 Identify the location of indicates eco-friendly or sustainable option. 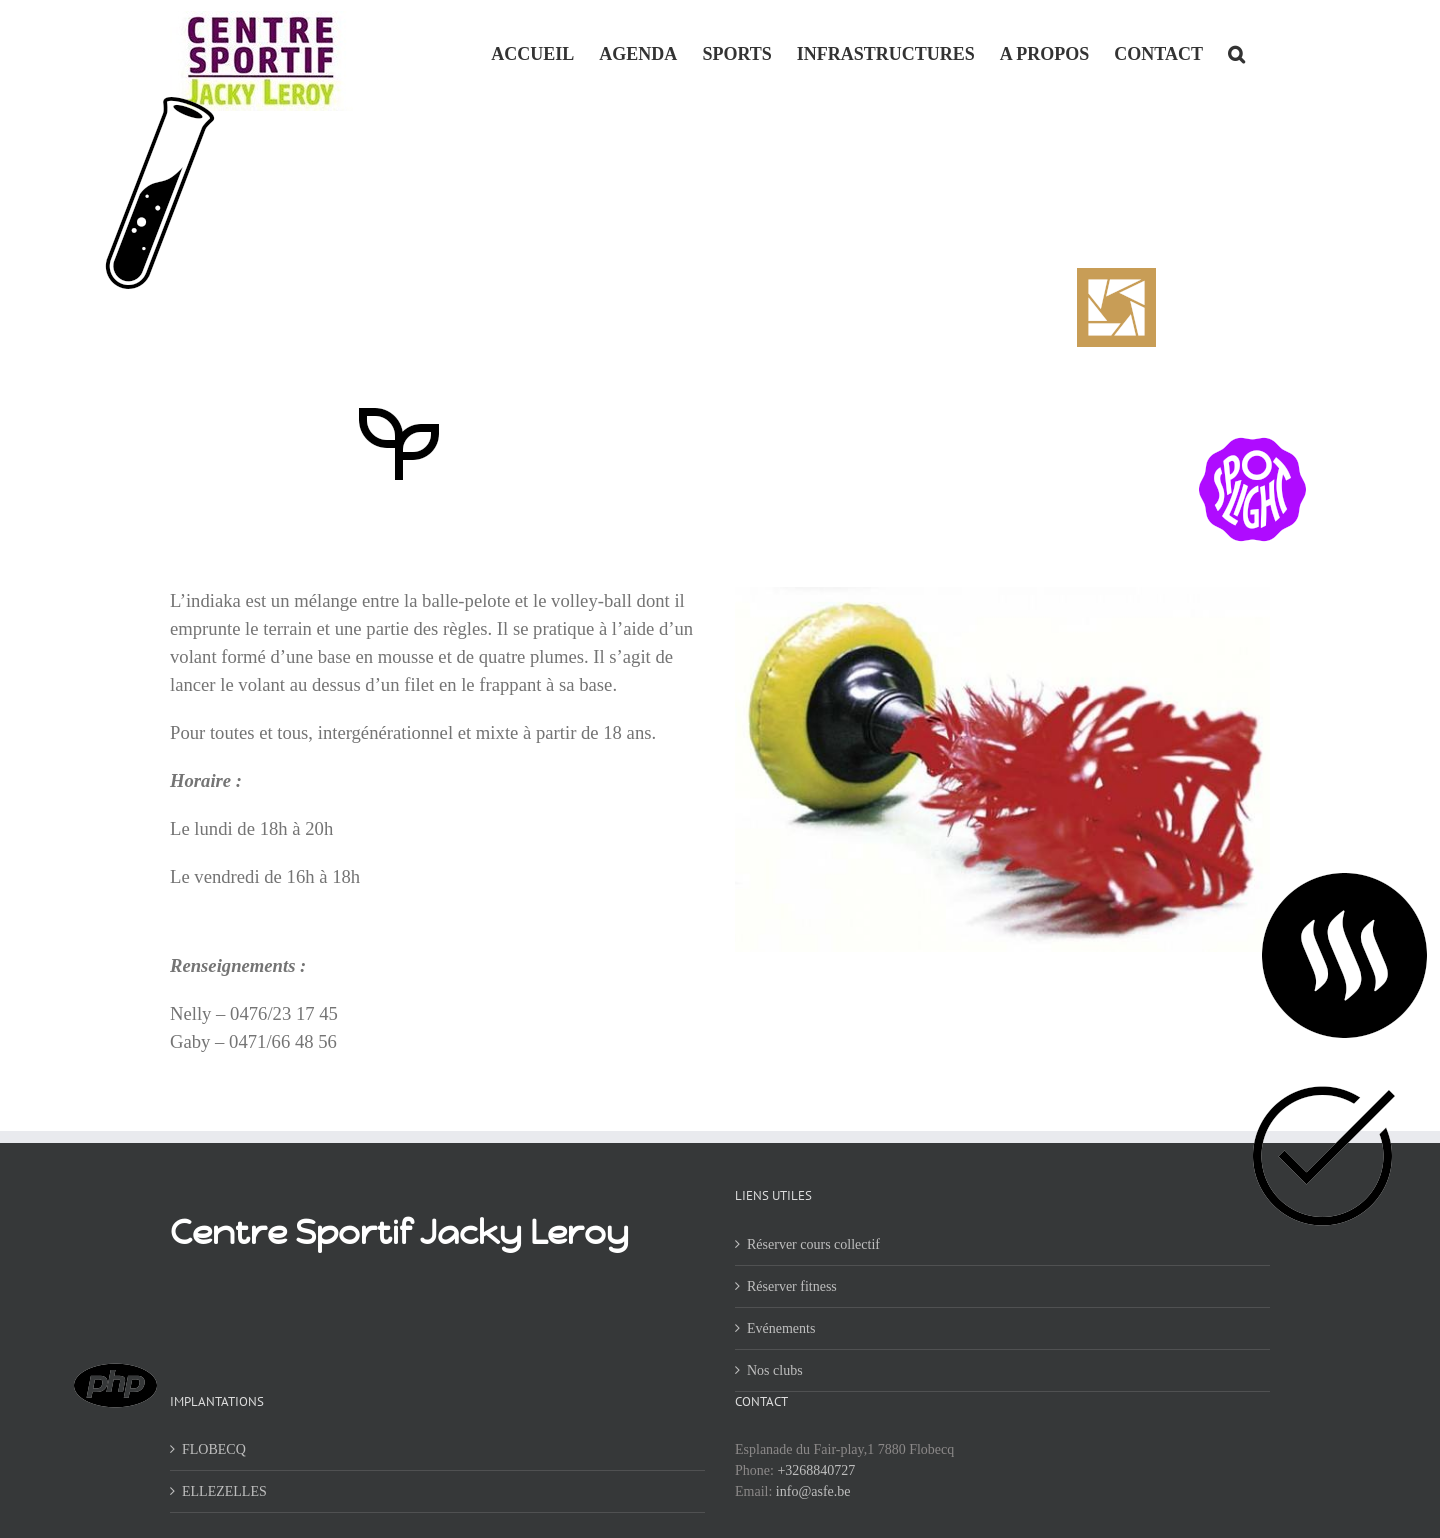
(399, 444).